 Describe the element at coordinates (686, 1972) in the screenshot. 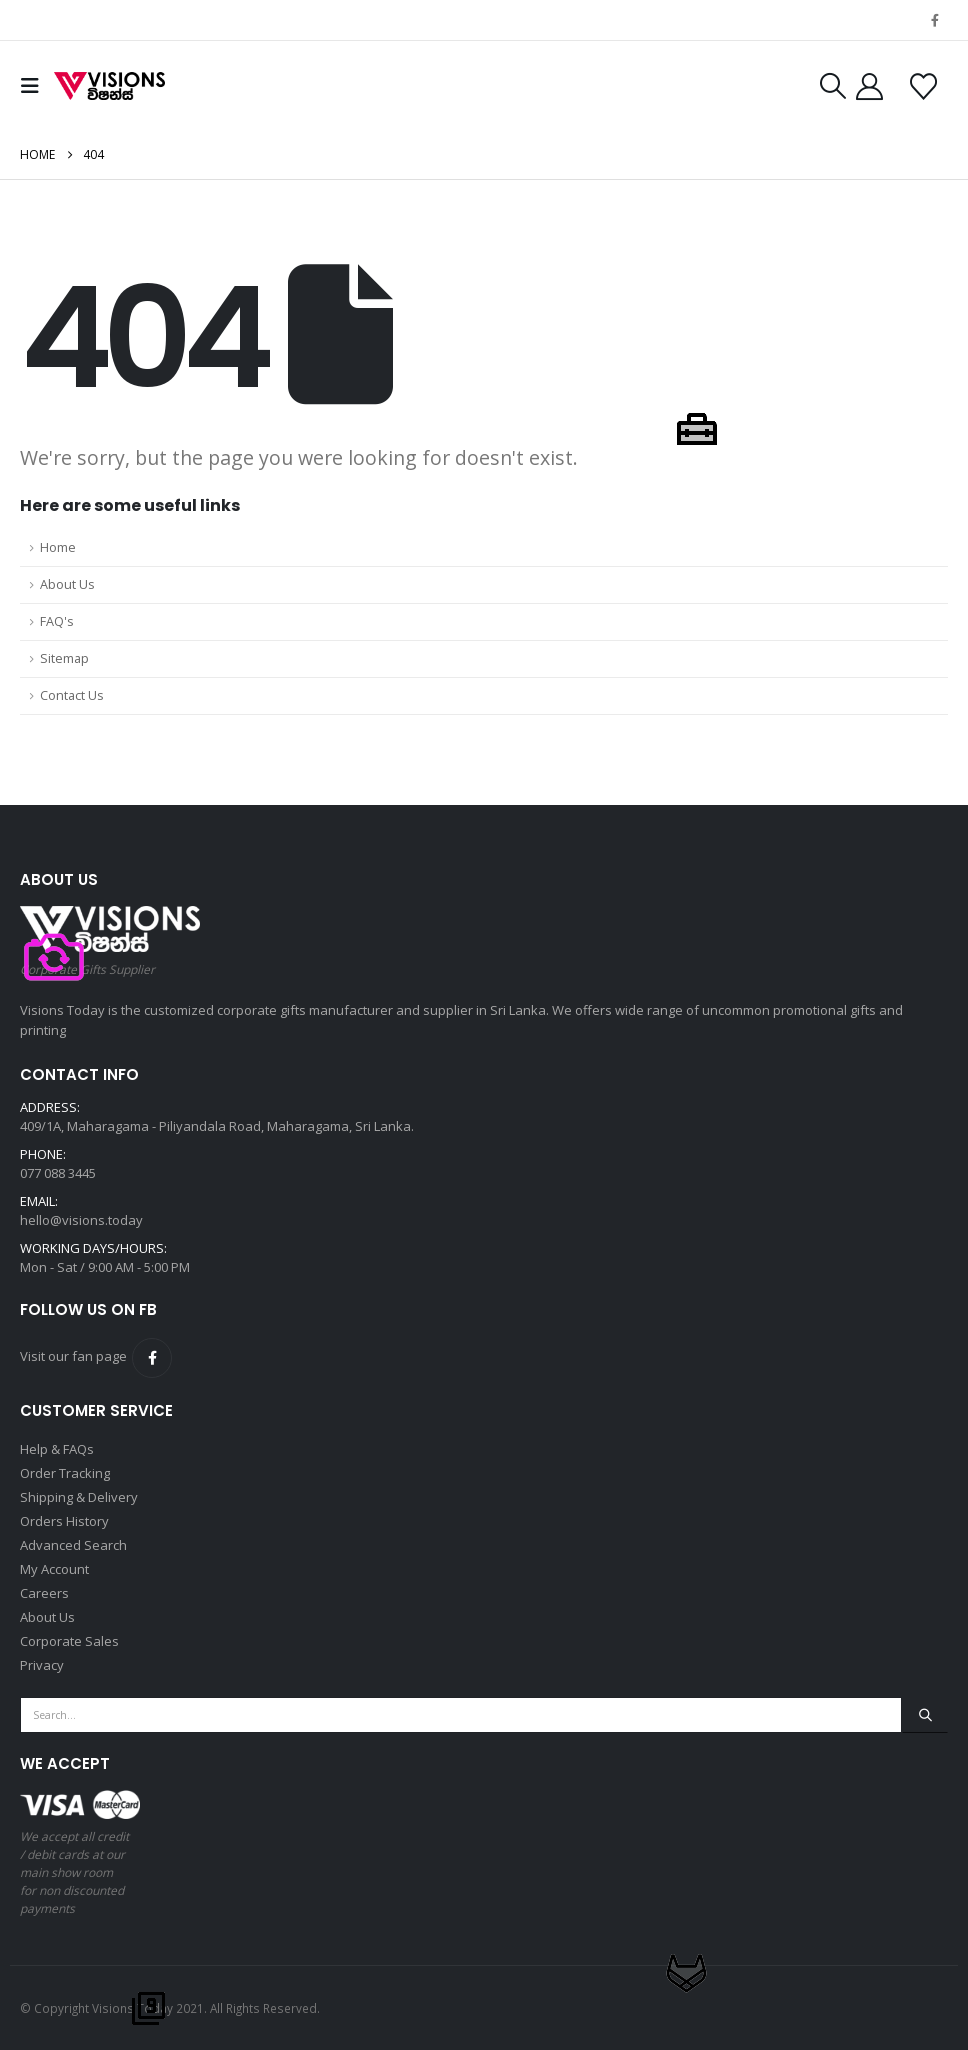

I see `open GitLab repository` at that location.